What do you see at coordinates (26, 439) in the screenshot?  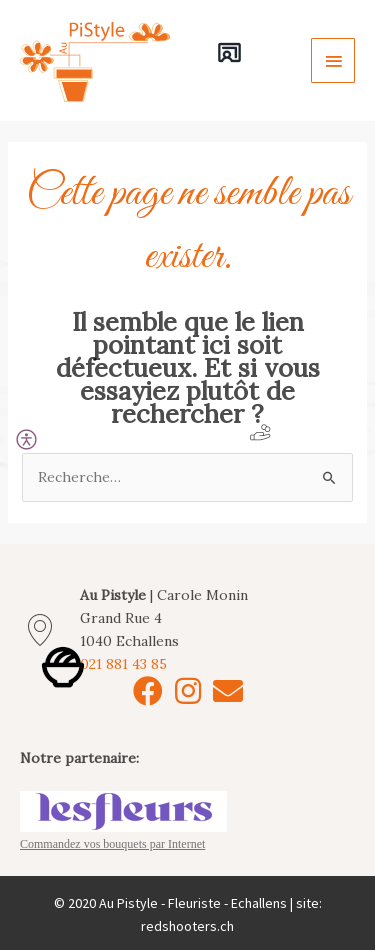 I see `view user profile` at bounding box center [26, 439].